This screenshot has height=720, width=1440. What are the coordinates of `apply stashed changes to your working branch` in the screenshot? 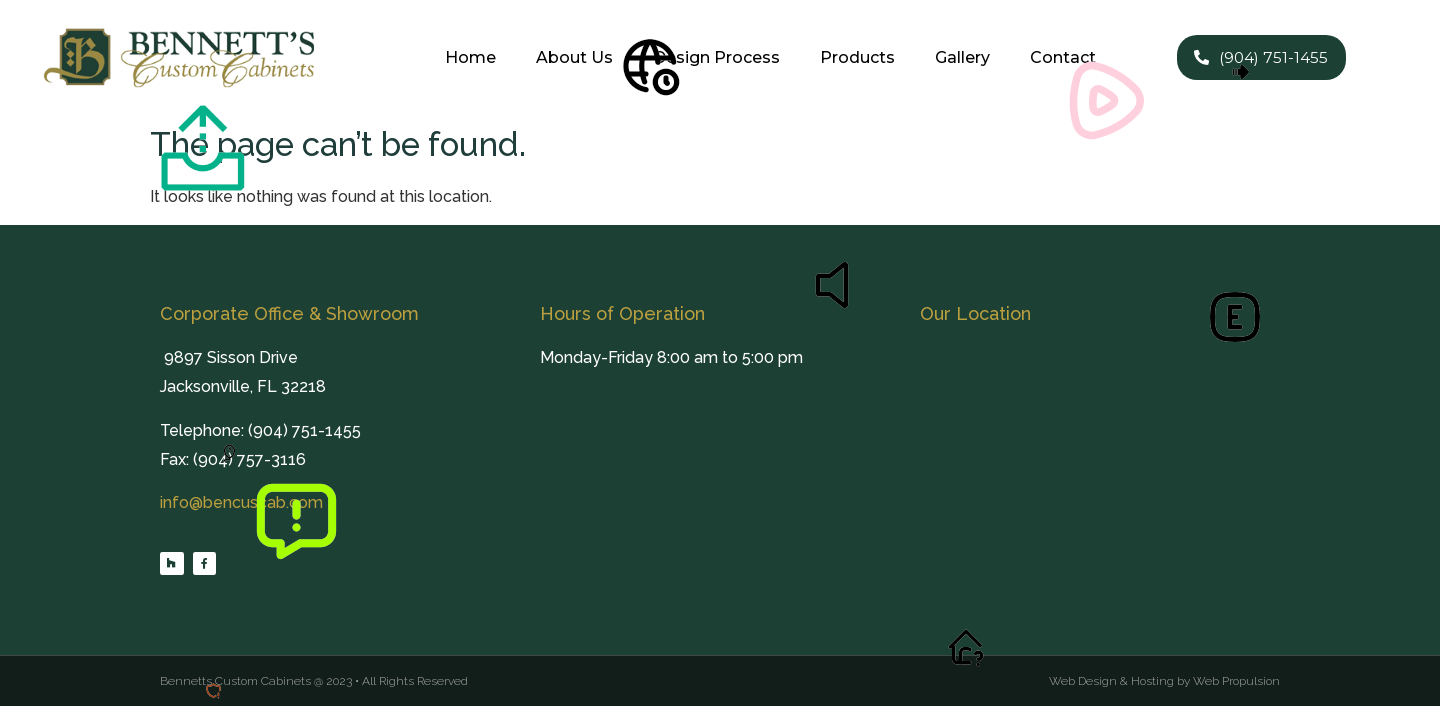 It's located at (206, 146).